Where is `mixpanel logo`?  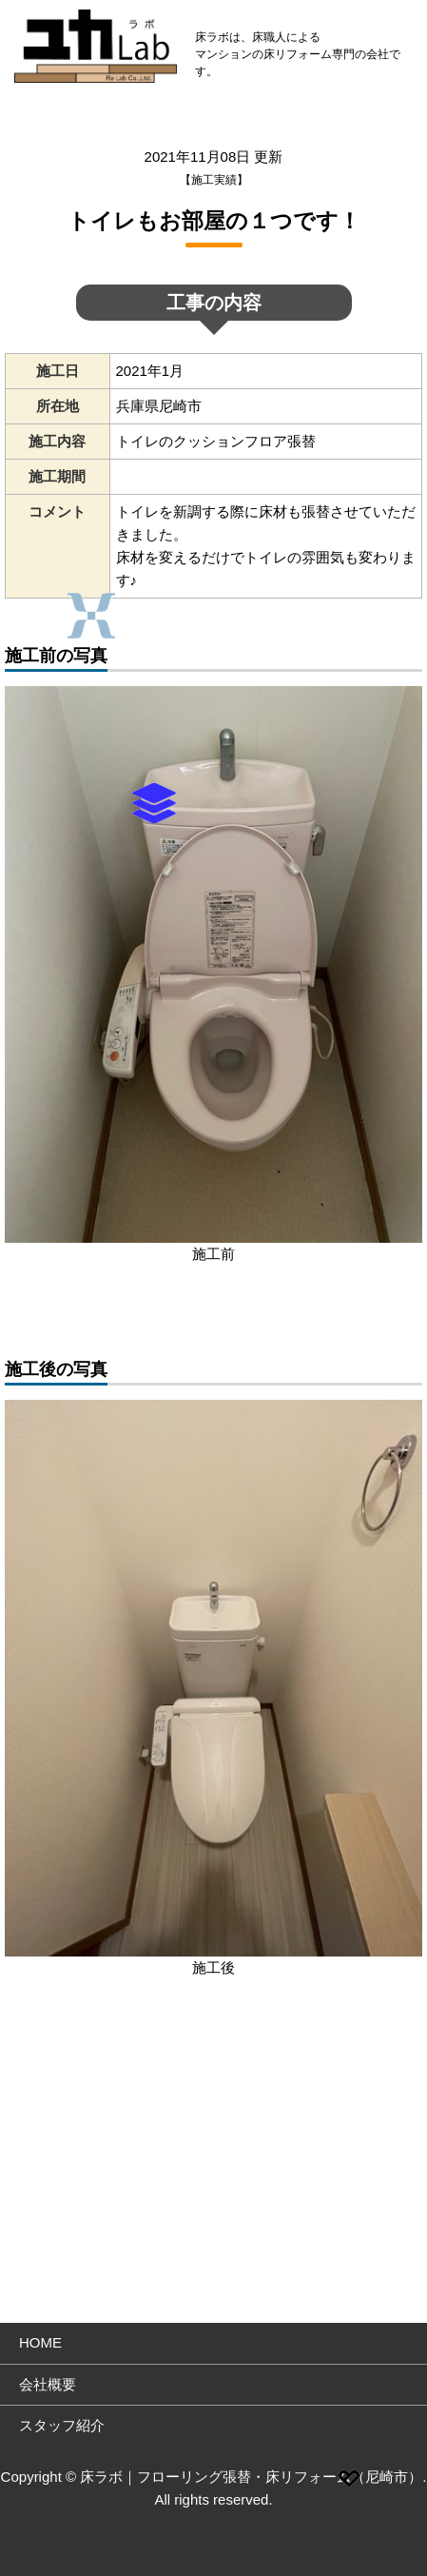
mixpanel logo is located at coordinates (91, 616).